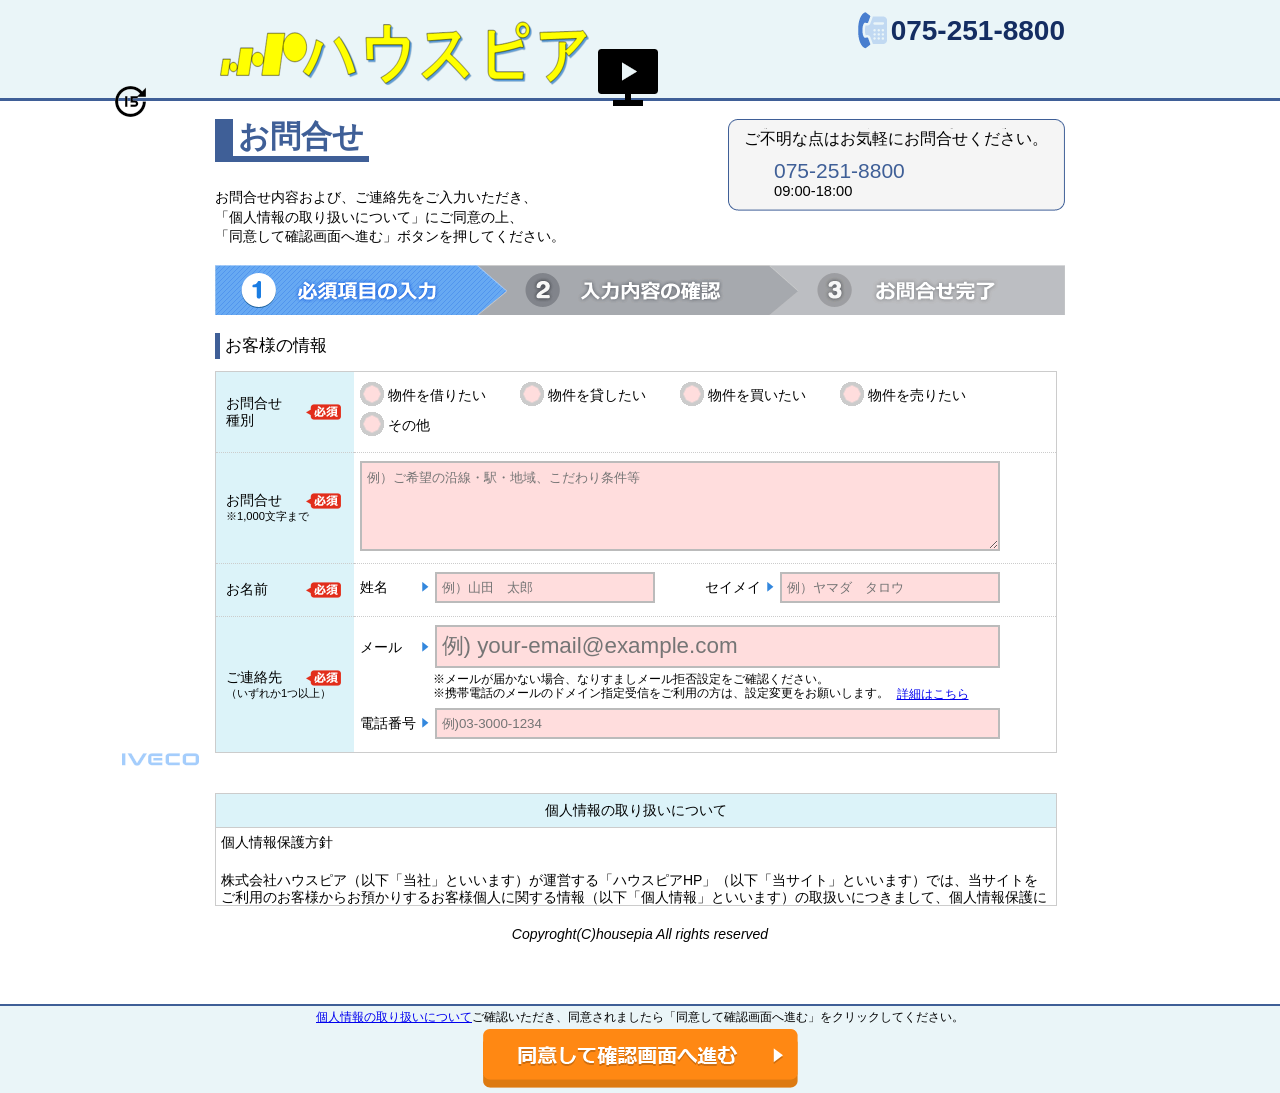 The height and width of the screenshot is (1093, 1280). Describe the element at coordinates (130, 101) in the screenshot. I see `skip forward 15 seconds` at that location.